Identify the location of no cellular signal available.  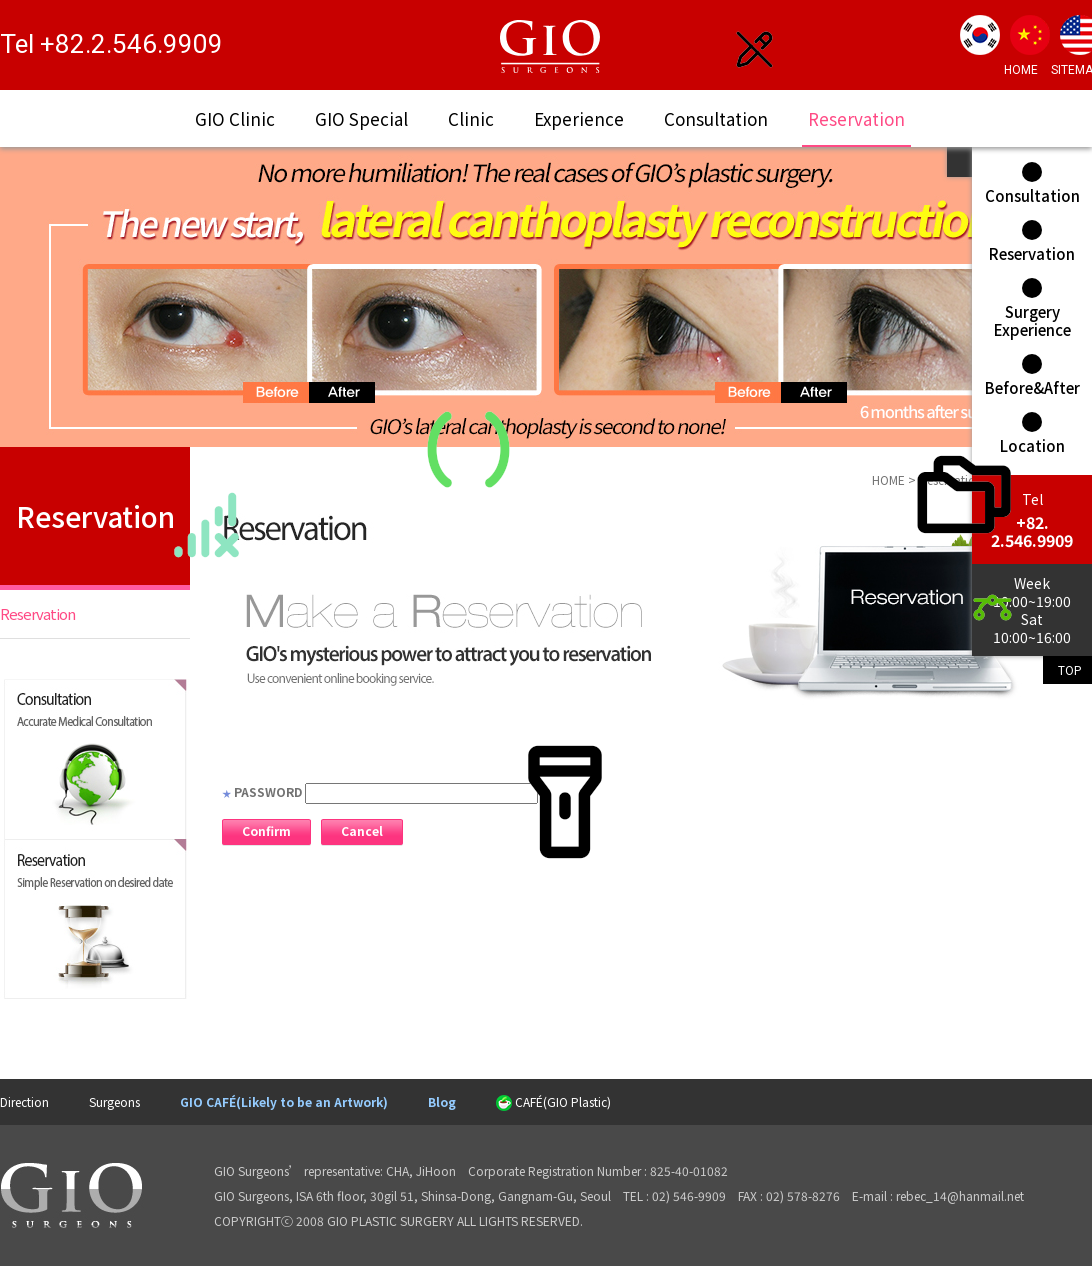
(208, 529).